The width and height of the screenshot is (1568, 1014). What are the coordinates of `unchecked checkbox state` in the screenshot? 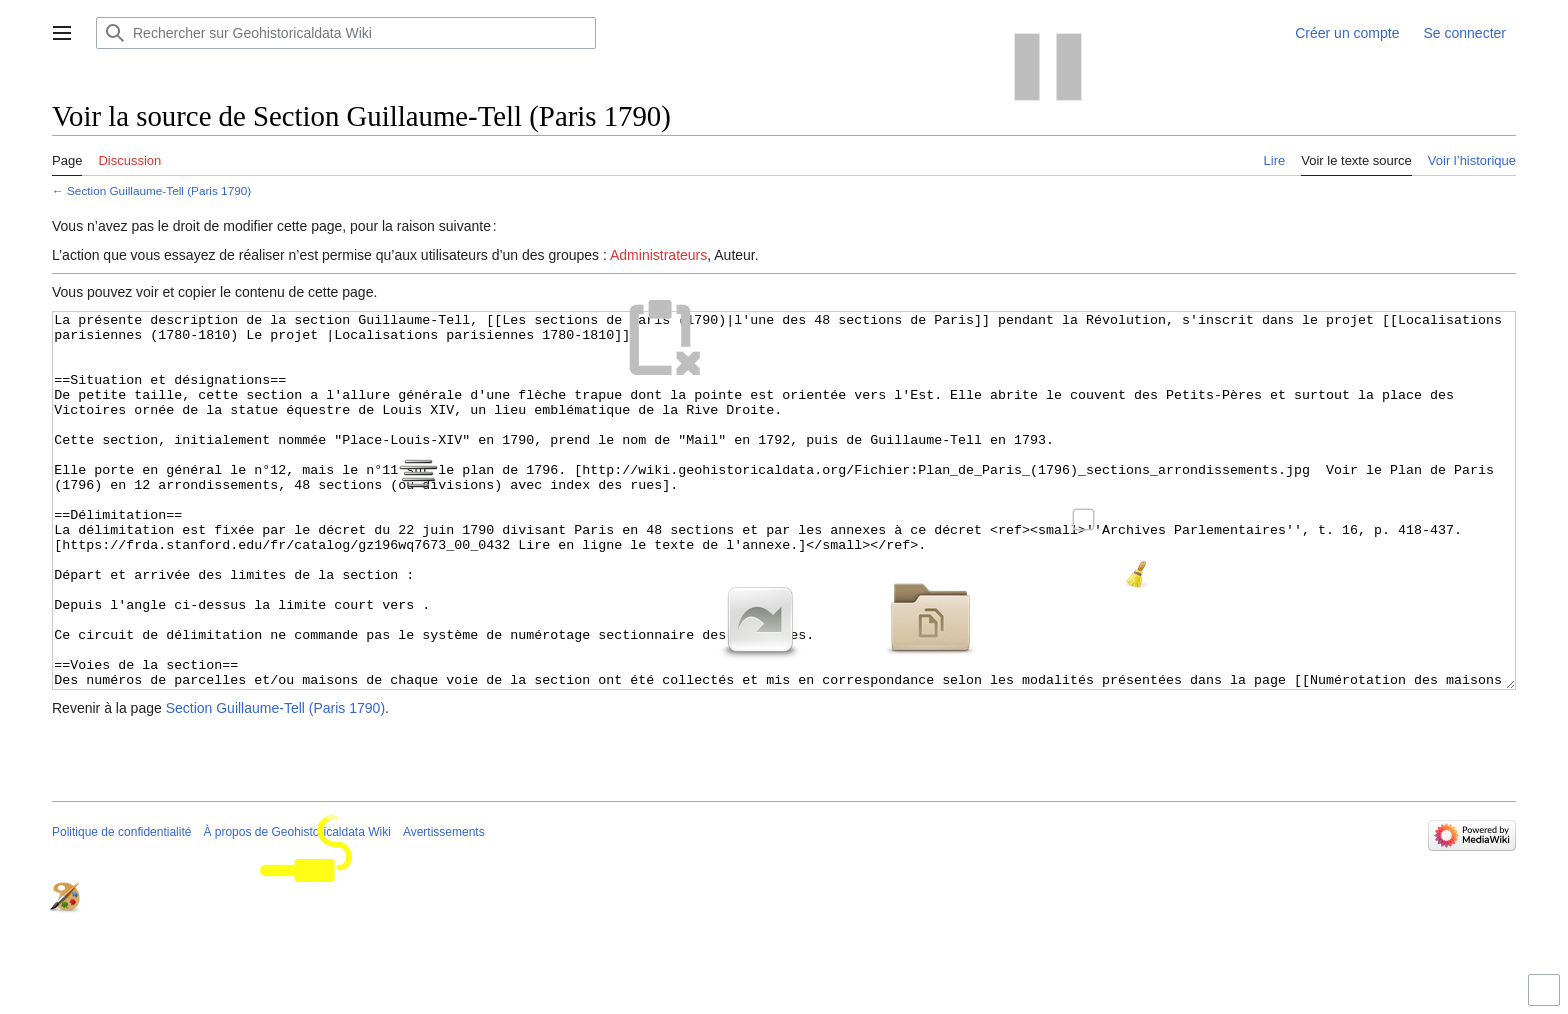 It's located at (1083, 519).